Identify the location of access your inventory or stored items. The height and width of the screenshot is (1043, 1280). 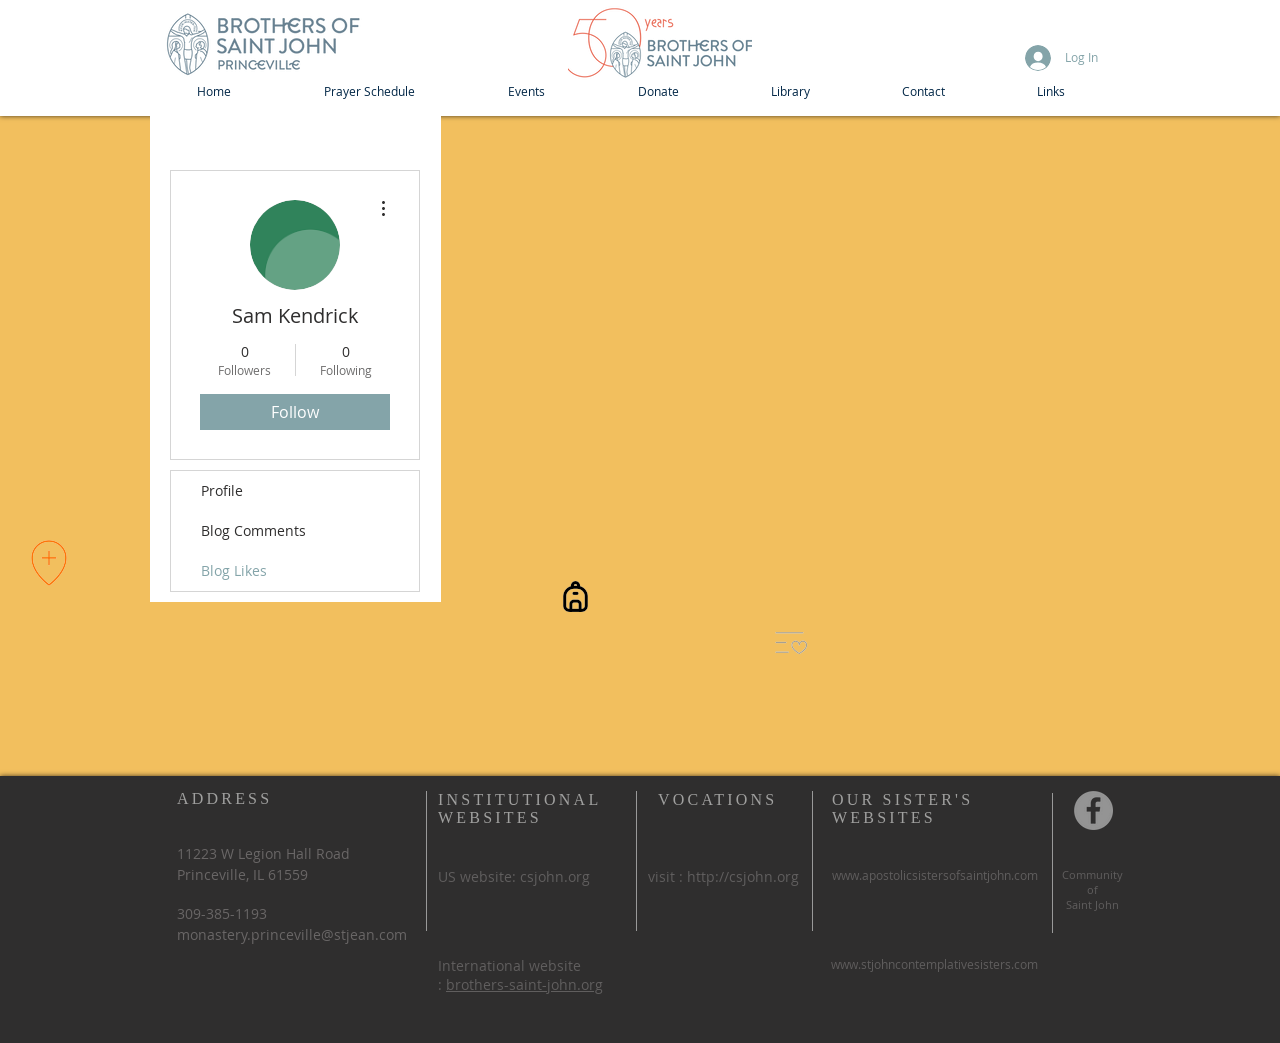
(575, 596).